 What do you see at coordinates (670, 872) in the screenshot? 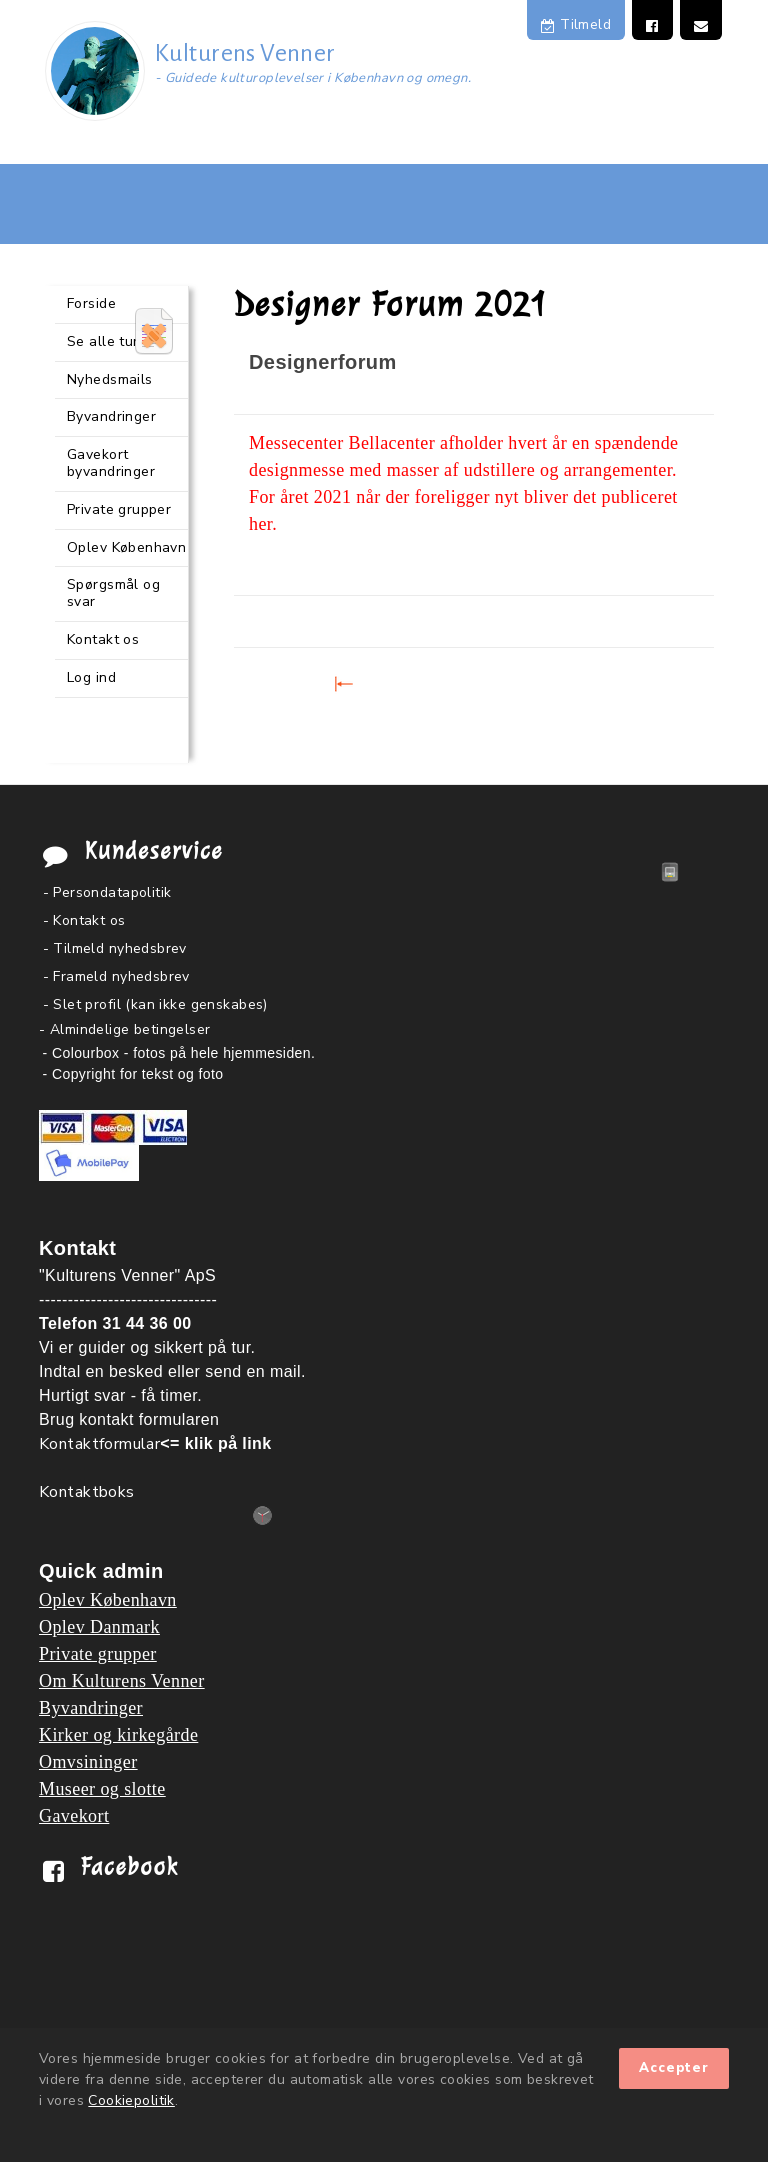
I see `sega master system ROM file` at bounding box center [670, 872].